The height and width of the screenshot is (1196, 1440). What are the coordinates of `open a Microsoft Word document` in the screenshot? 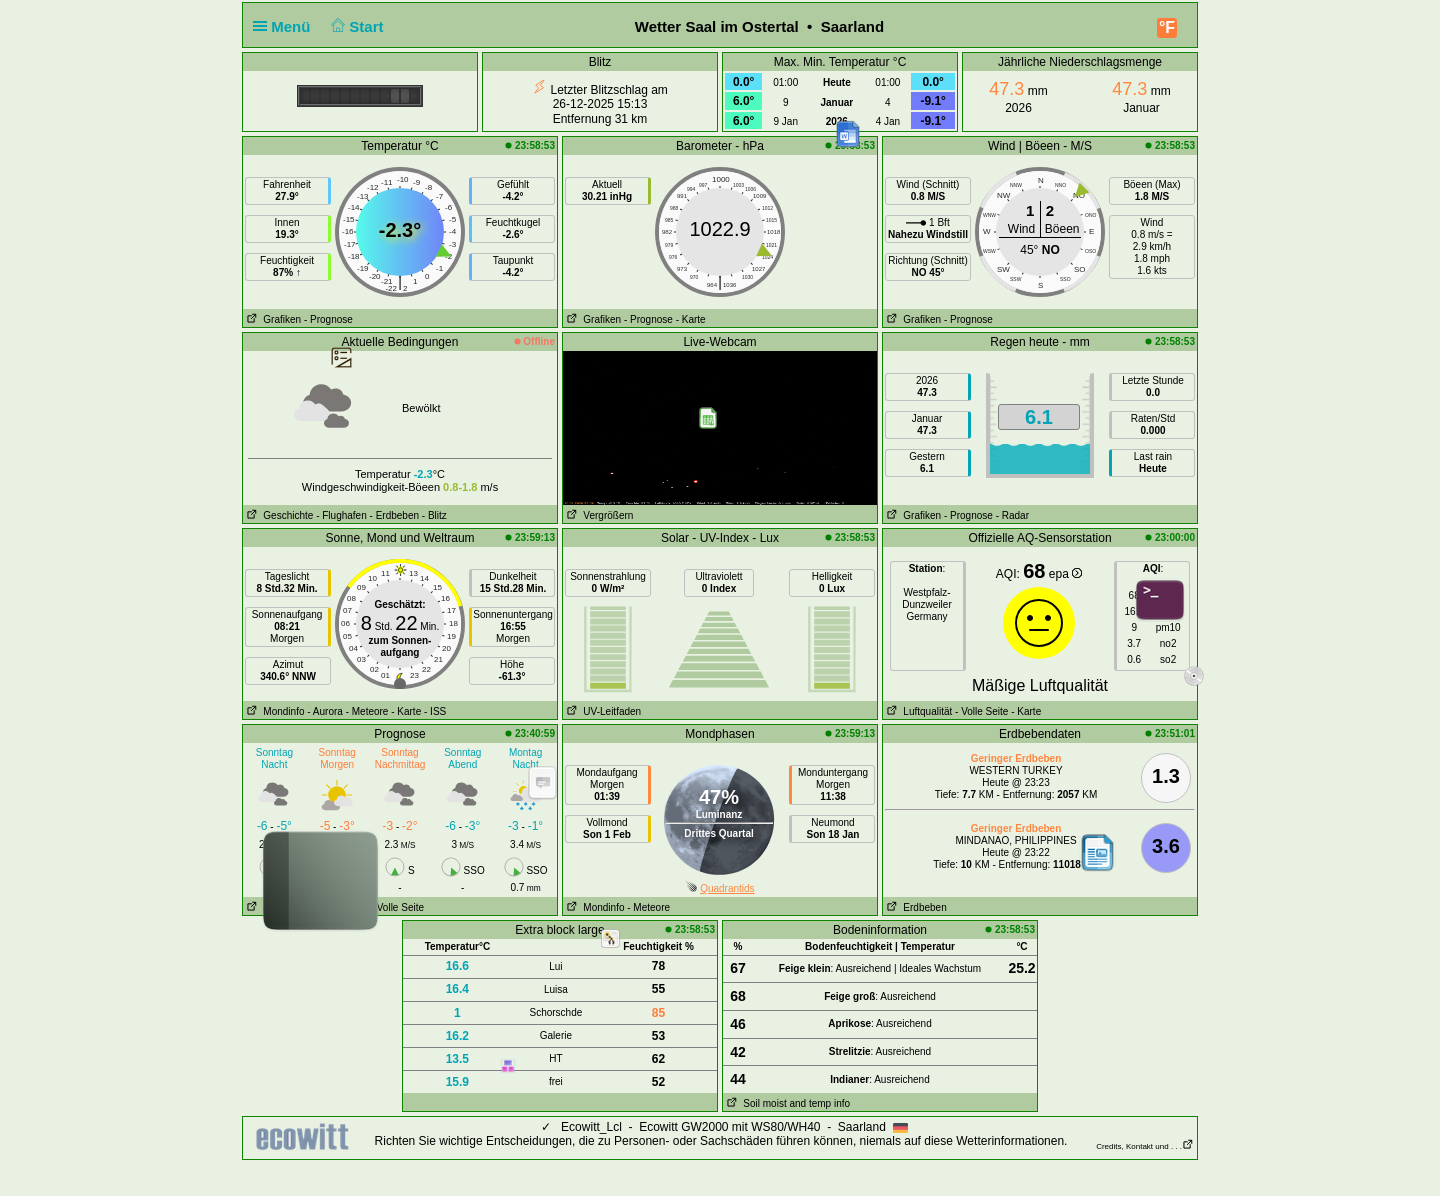 It's located at (848, 134).